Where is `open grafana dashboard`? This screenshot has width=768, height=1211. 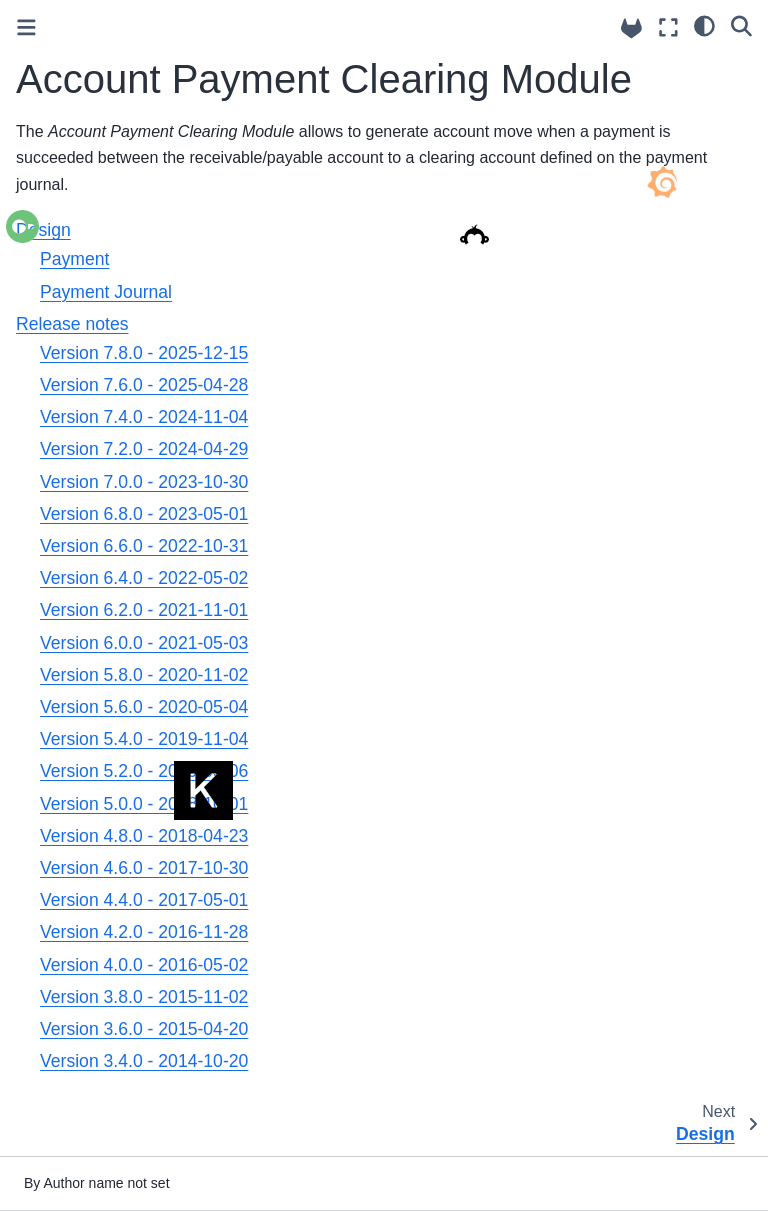
open grafana dashboard is located at coordinates (662, 182).